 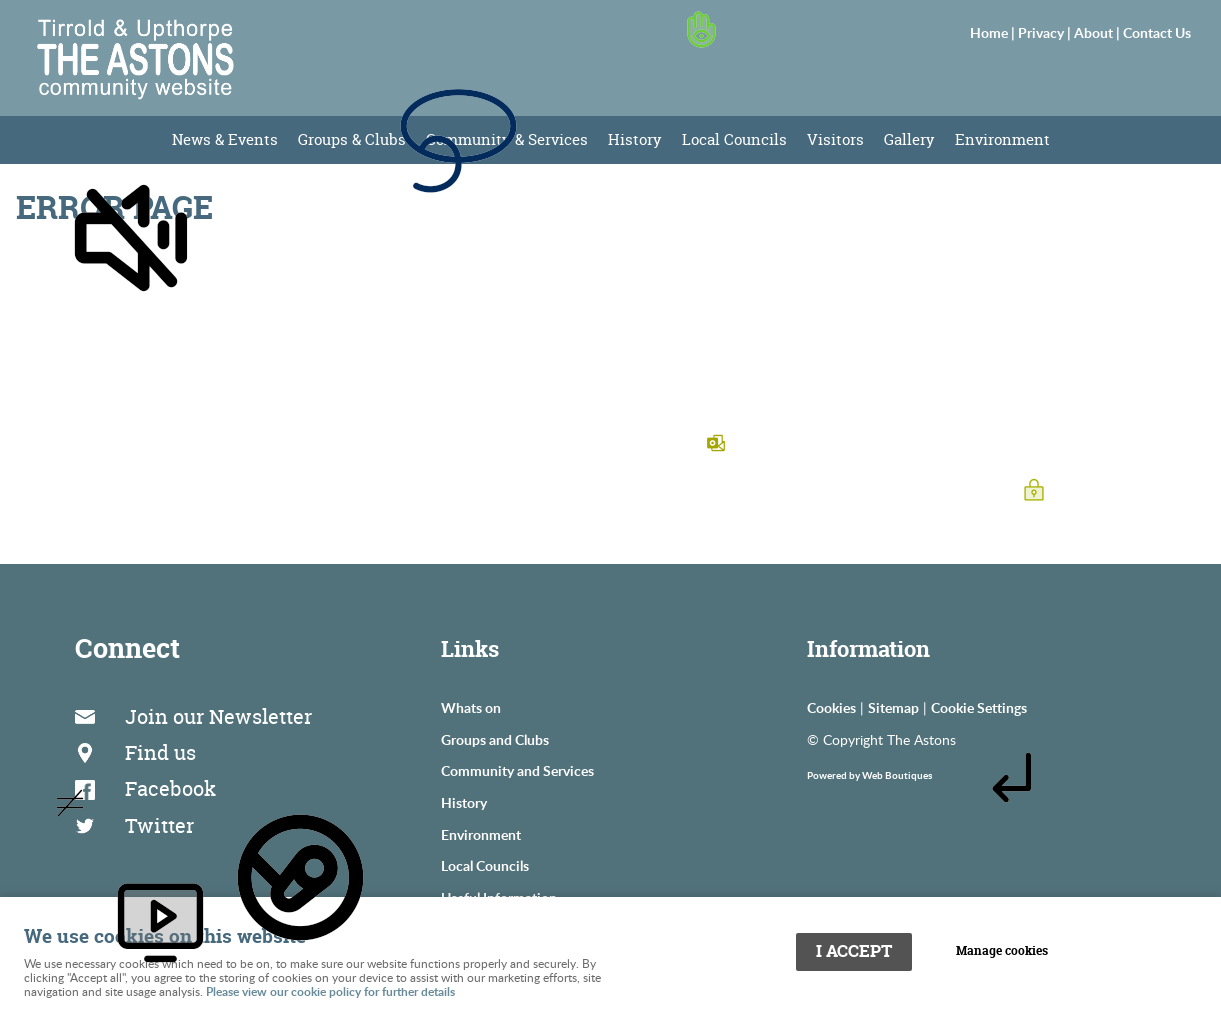 What do you see at coordinates (1034, 491) in the screenshot?
I see `access security or privacy settings` at bounding box center [1034, 491].